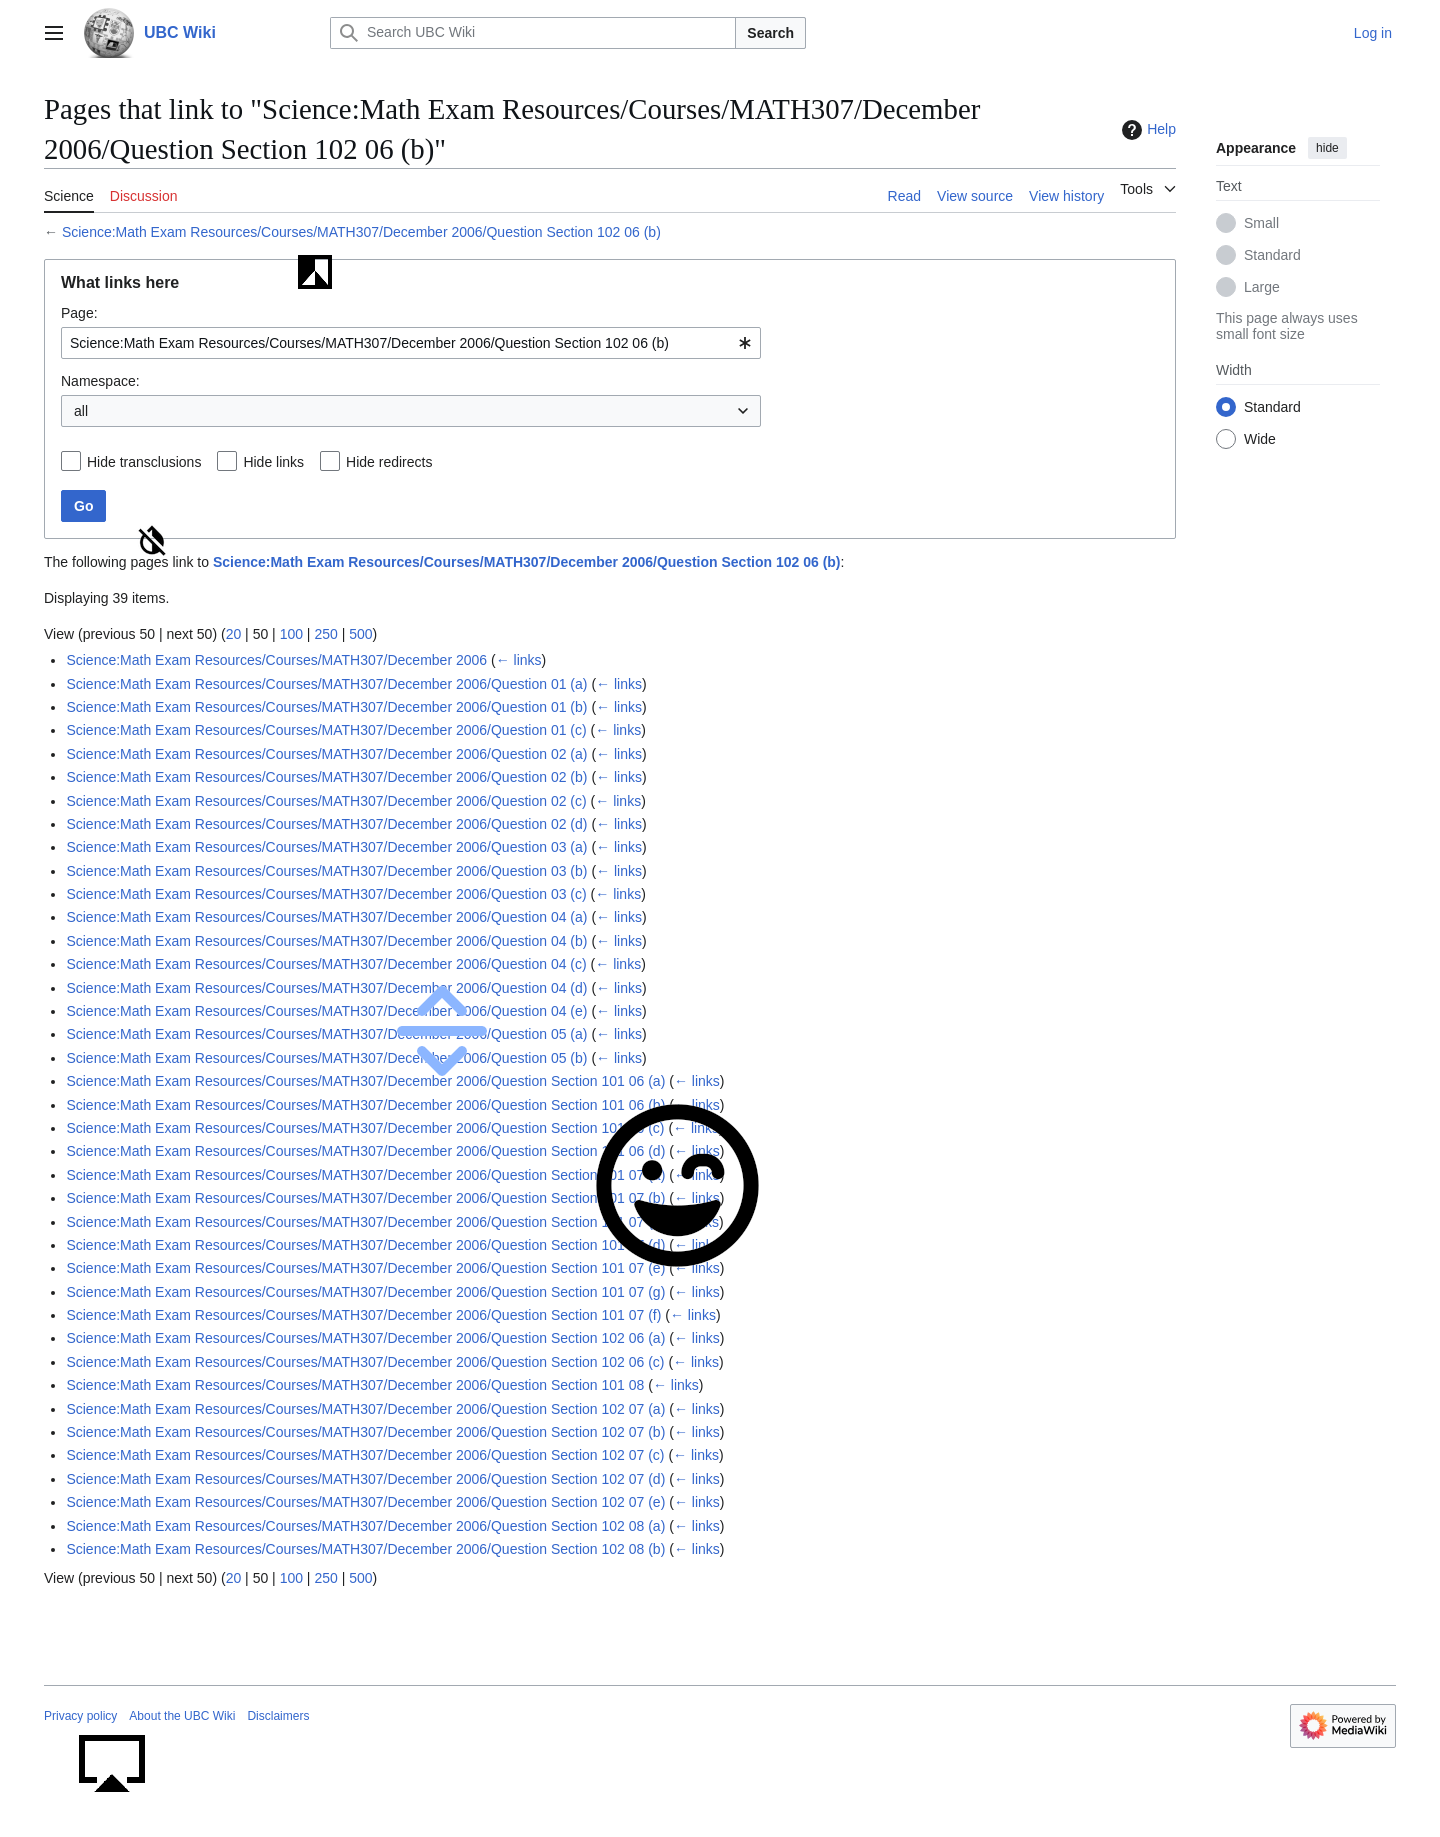  I want to click on stream content to an external display, so click(112, 1762).